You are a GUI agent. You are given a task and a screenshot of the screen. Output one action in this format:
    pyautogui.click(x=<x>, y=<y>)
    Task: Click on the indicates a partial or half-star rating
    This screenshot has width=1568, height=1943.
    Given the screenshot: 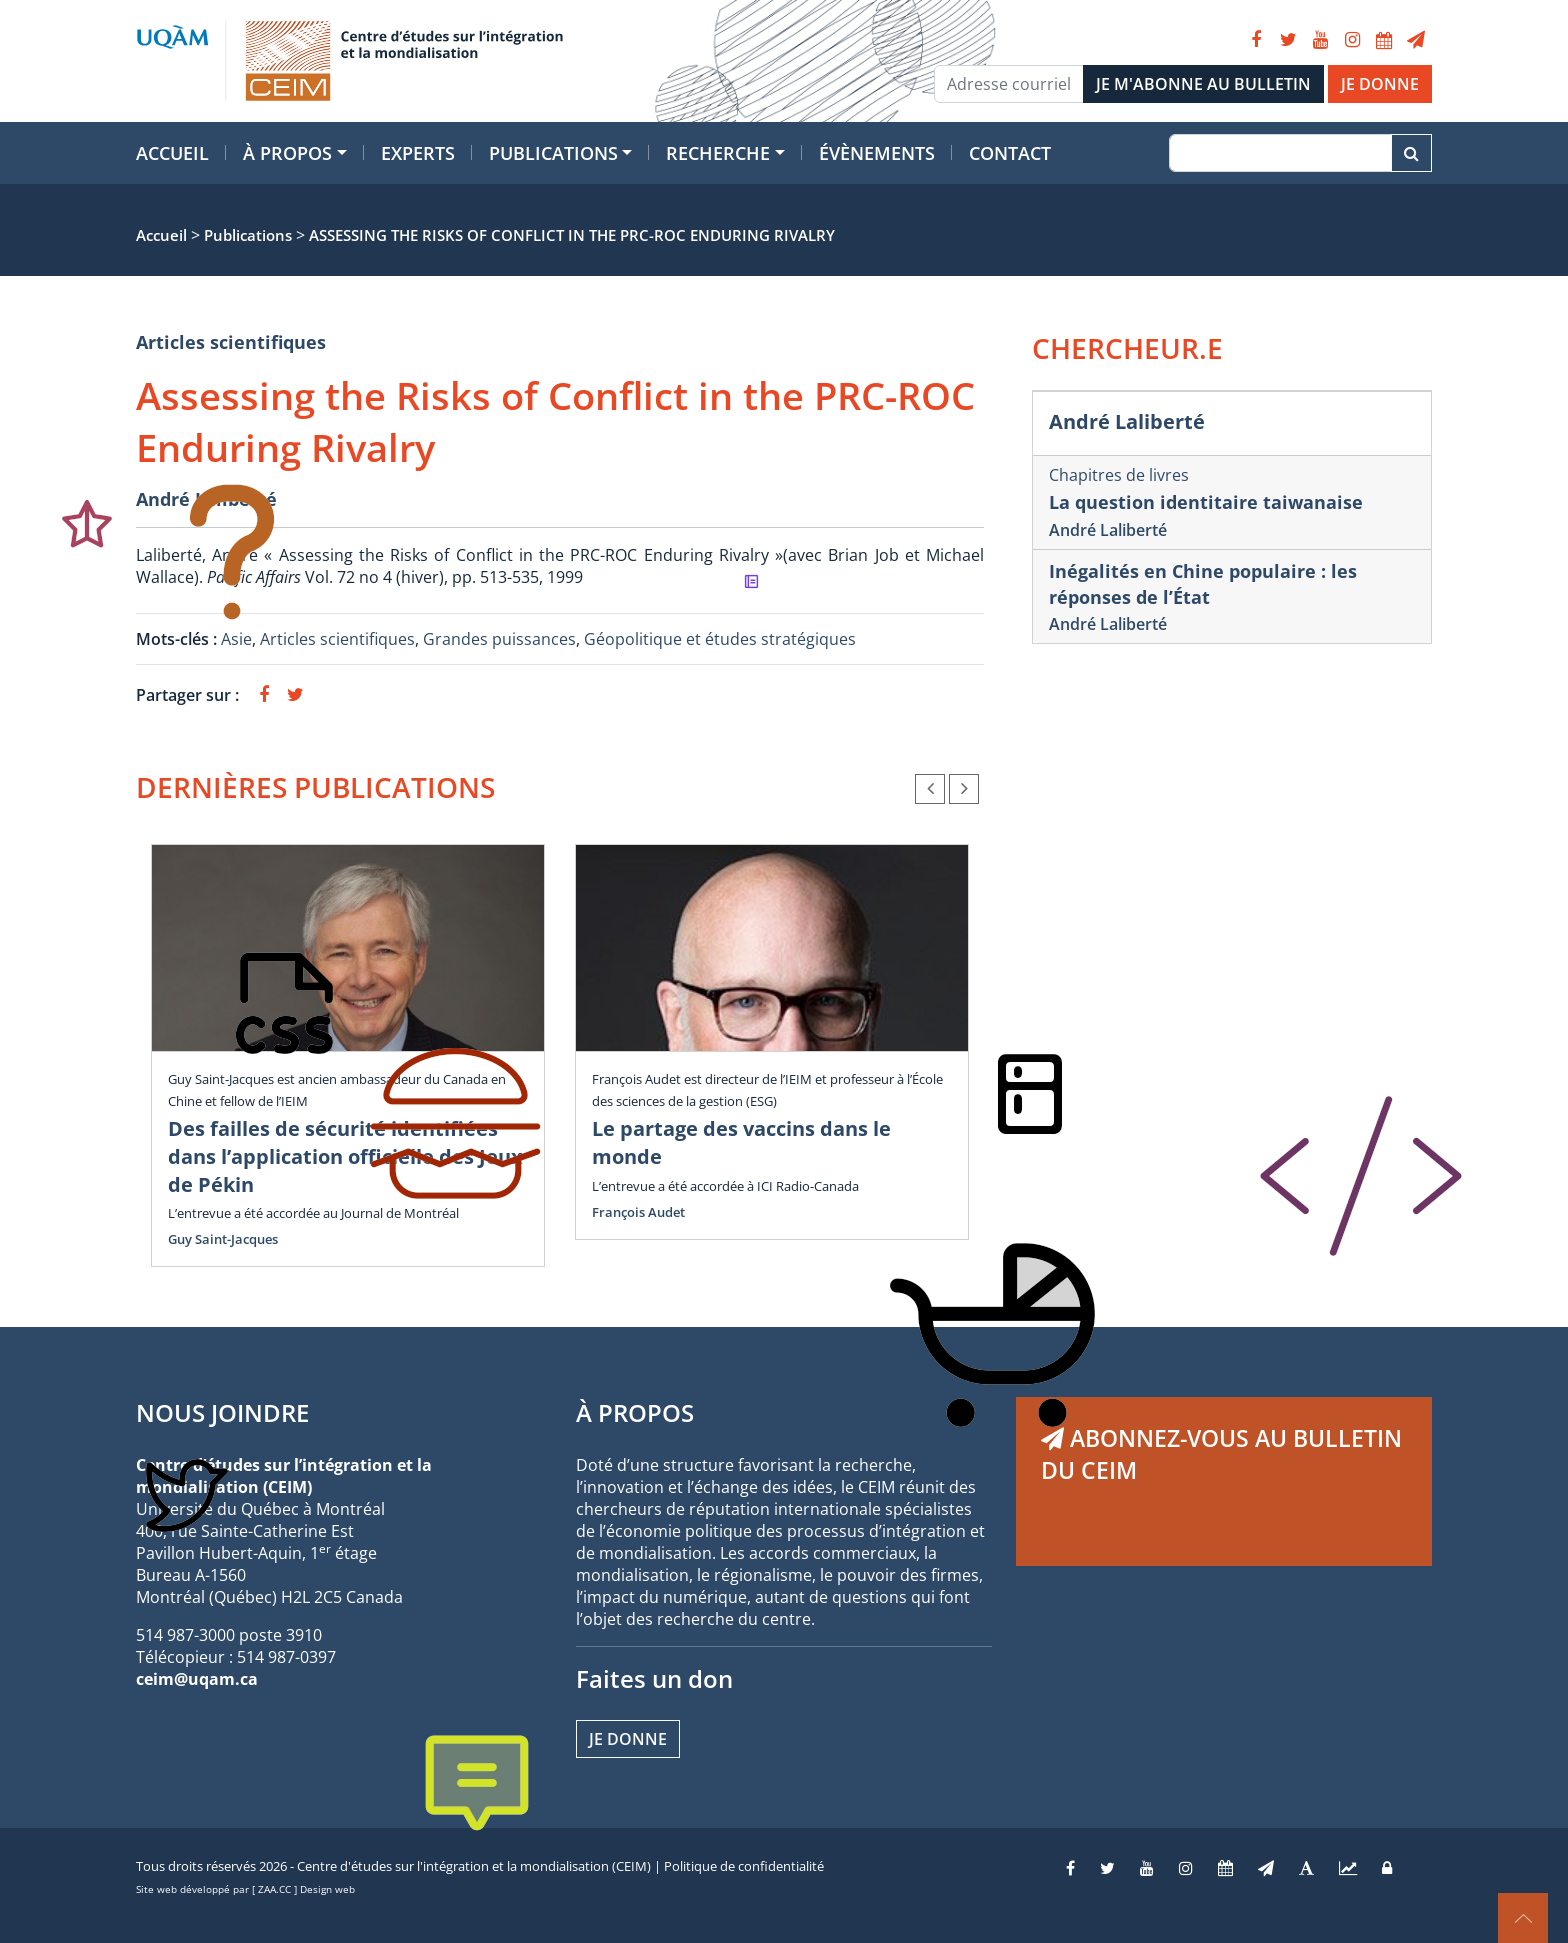 What is the action you would take?
    pyautogui.click(x=87, y=526)
    